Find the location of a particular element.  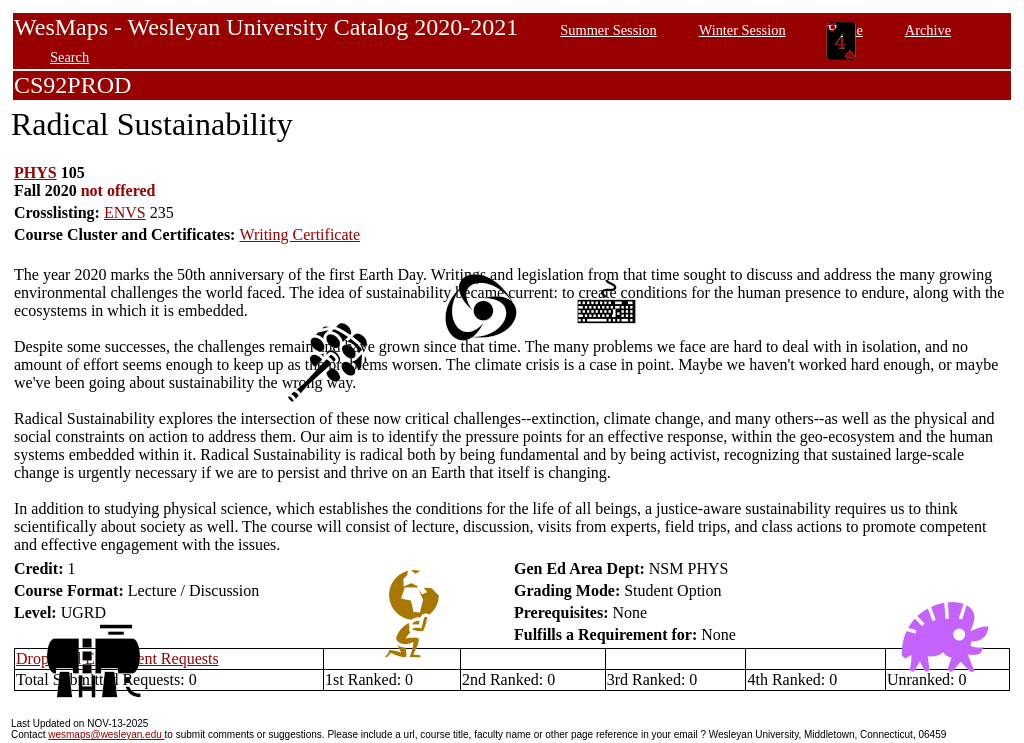

open on-screen keyboard is located at coordinates (606, 311).